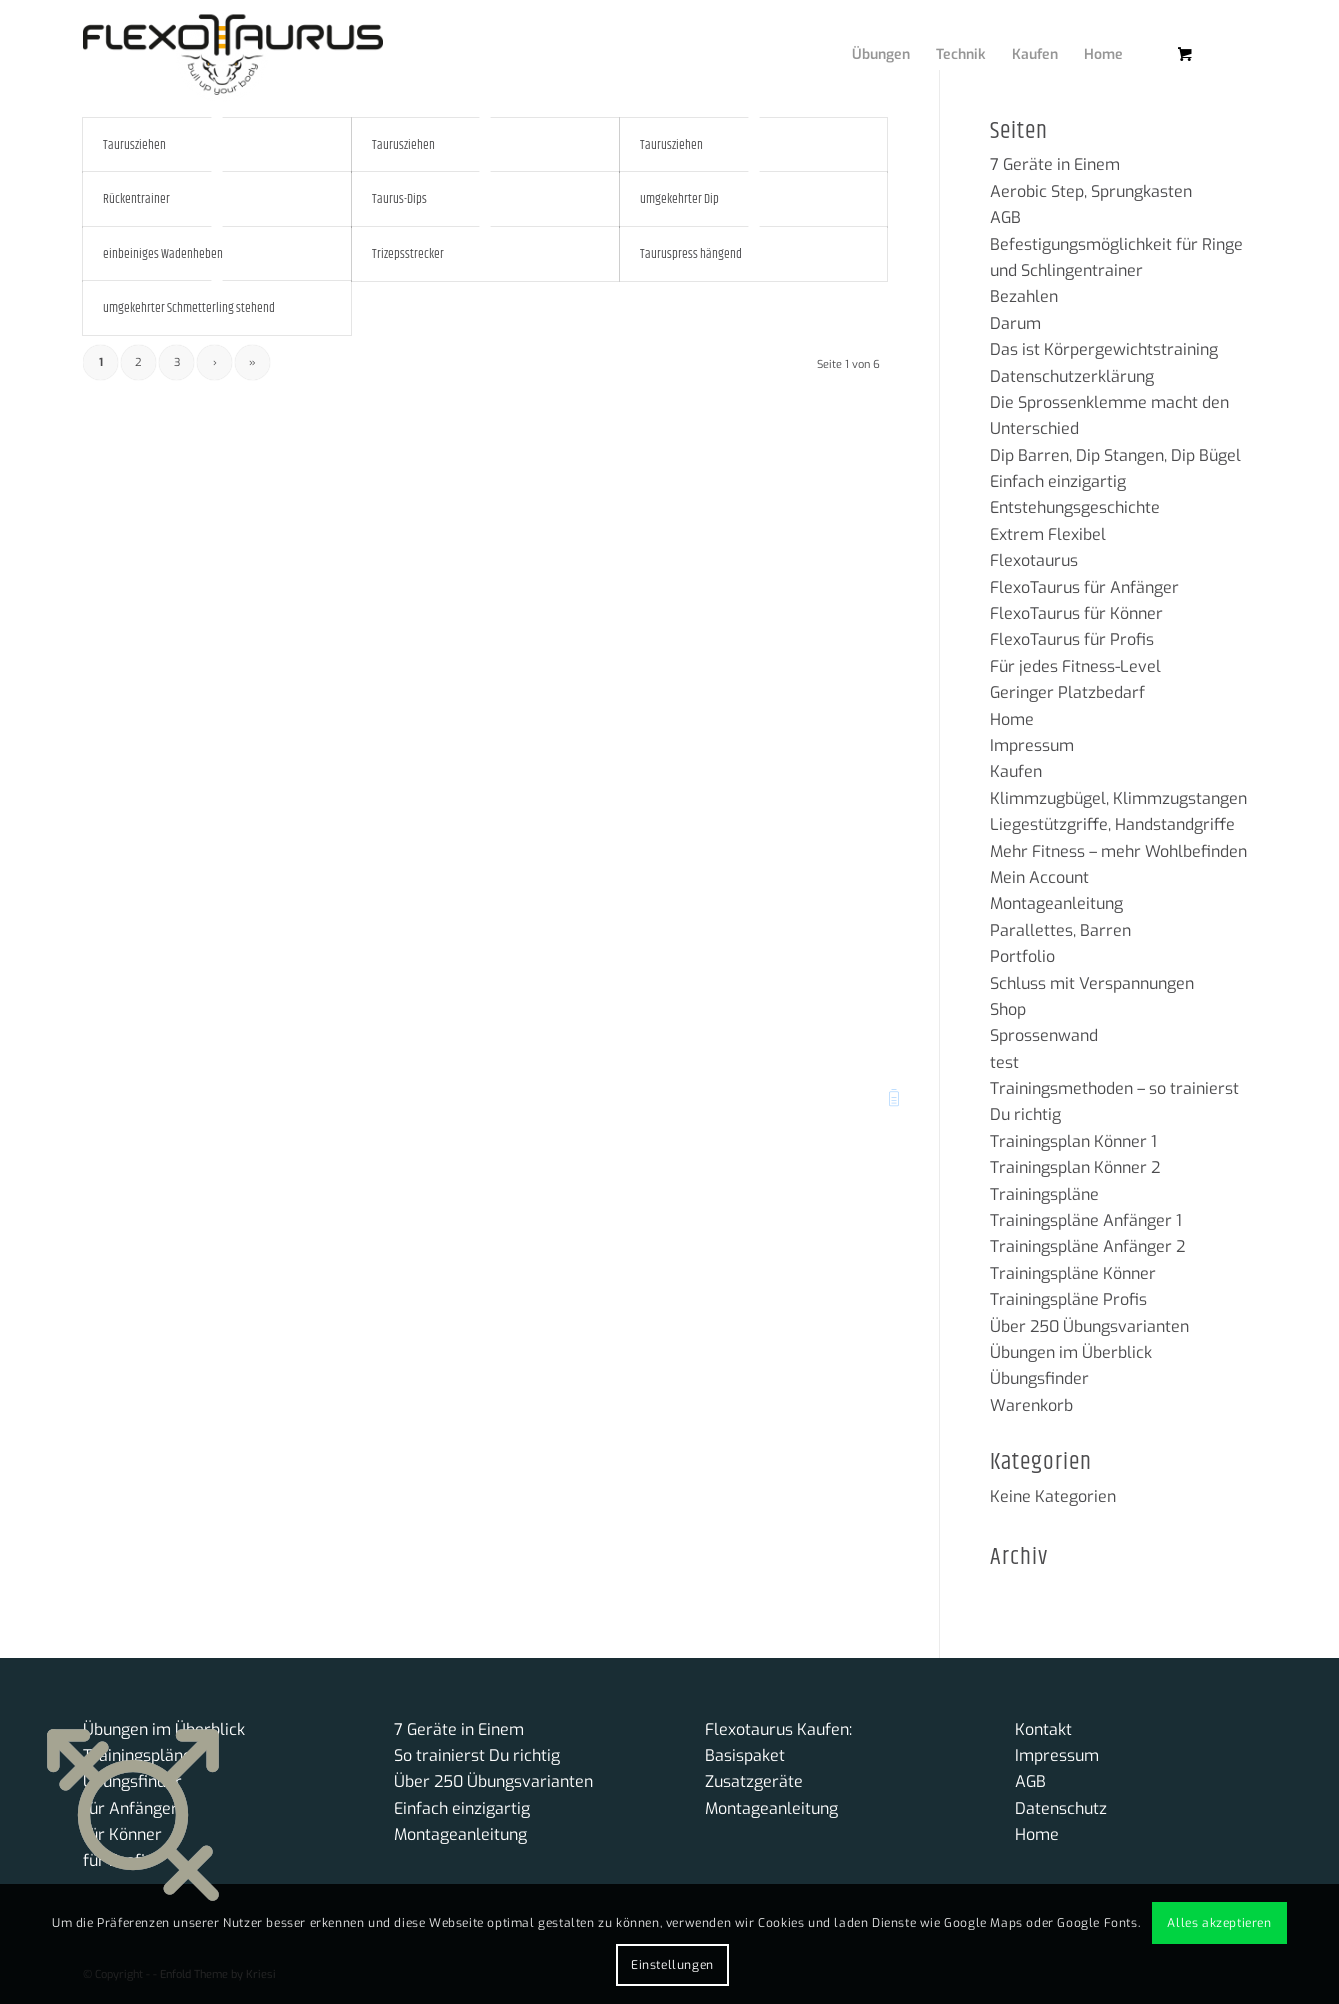 This screenshot has height=2004, width=1339. What do you see at coordinates (894, 1098) in the screenshot?
I see `indicates high battery level` at bounding box center [894, 1098].